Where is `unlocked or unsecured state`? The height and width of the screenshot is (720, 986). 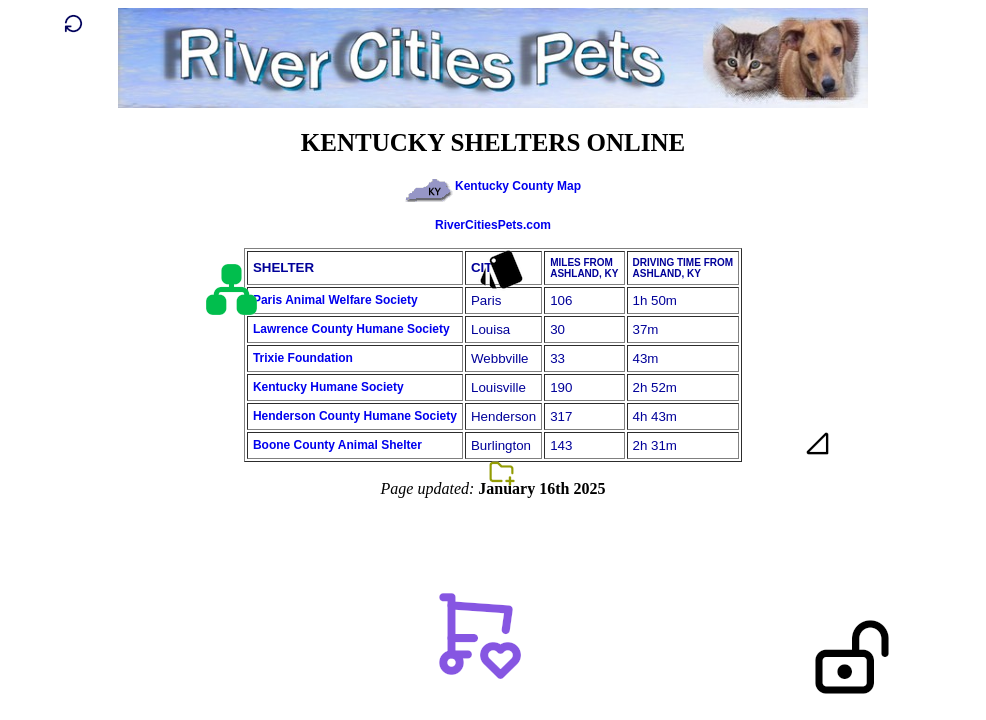
unlocked or unsecured state is located at coordinates (852, 657).